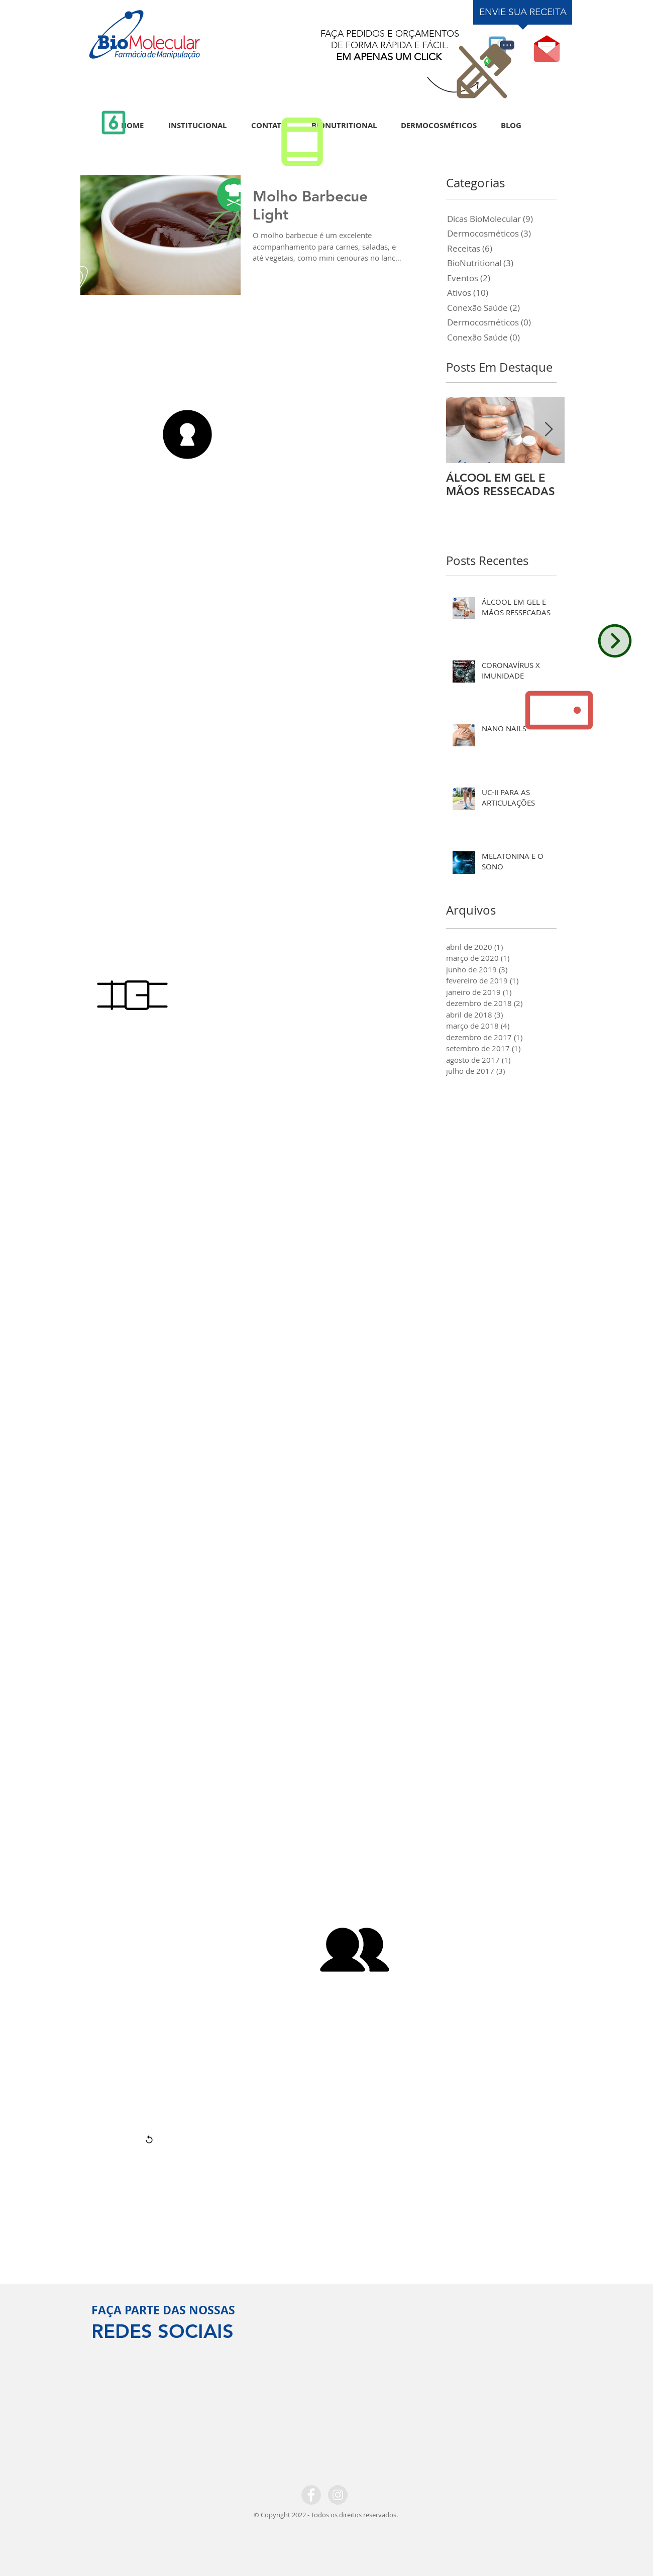 This screenshot has height=2576, width=653. What do you see at coordinates (483, 72) in the screenshot?
I see `editing is disabled` at bounding box center [483, 72].